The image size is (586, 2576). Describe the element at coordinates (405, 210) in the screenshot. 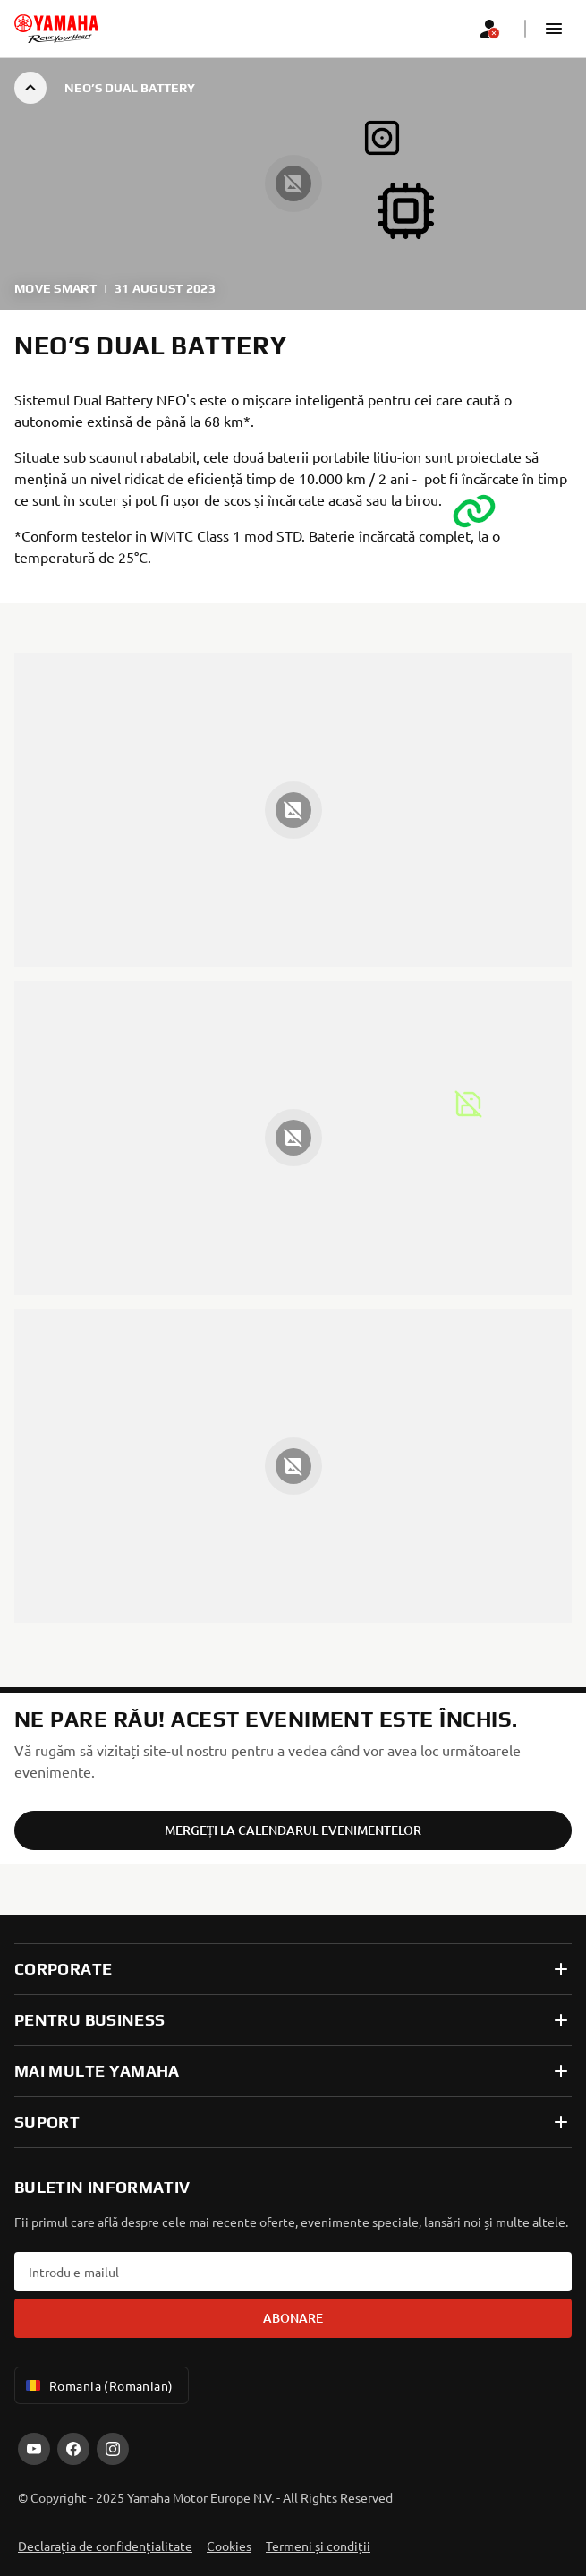

I see `view system performance and processor information` at that location.